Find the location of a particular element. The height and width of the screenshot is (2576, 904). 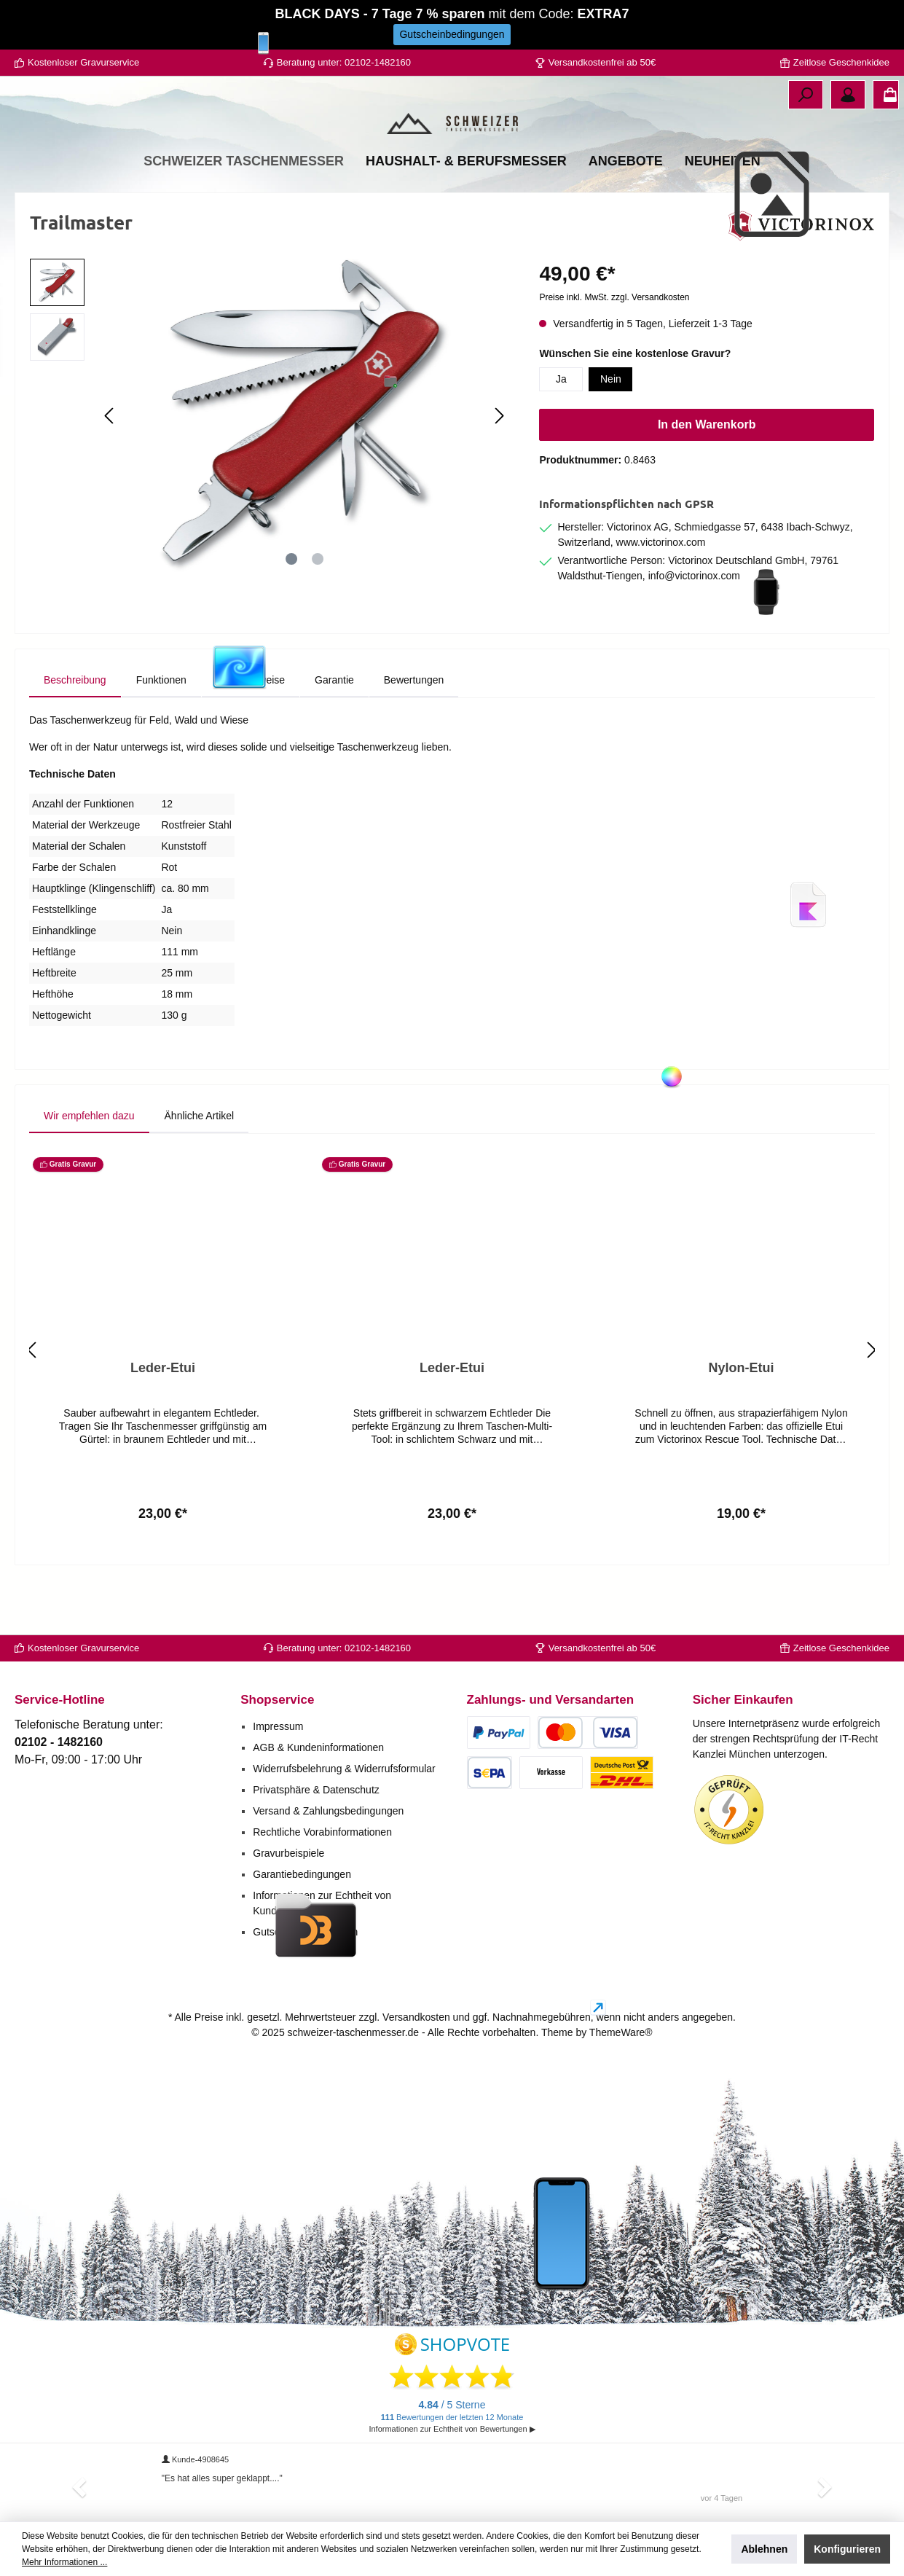

indicates a shortcut to another file or application is located at coordinates (598, 2008).